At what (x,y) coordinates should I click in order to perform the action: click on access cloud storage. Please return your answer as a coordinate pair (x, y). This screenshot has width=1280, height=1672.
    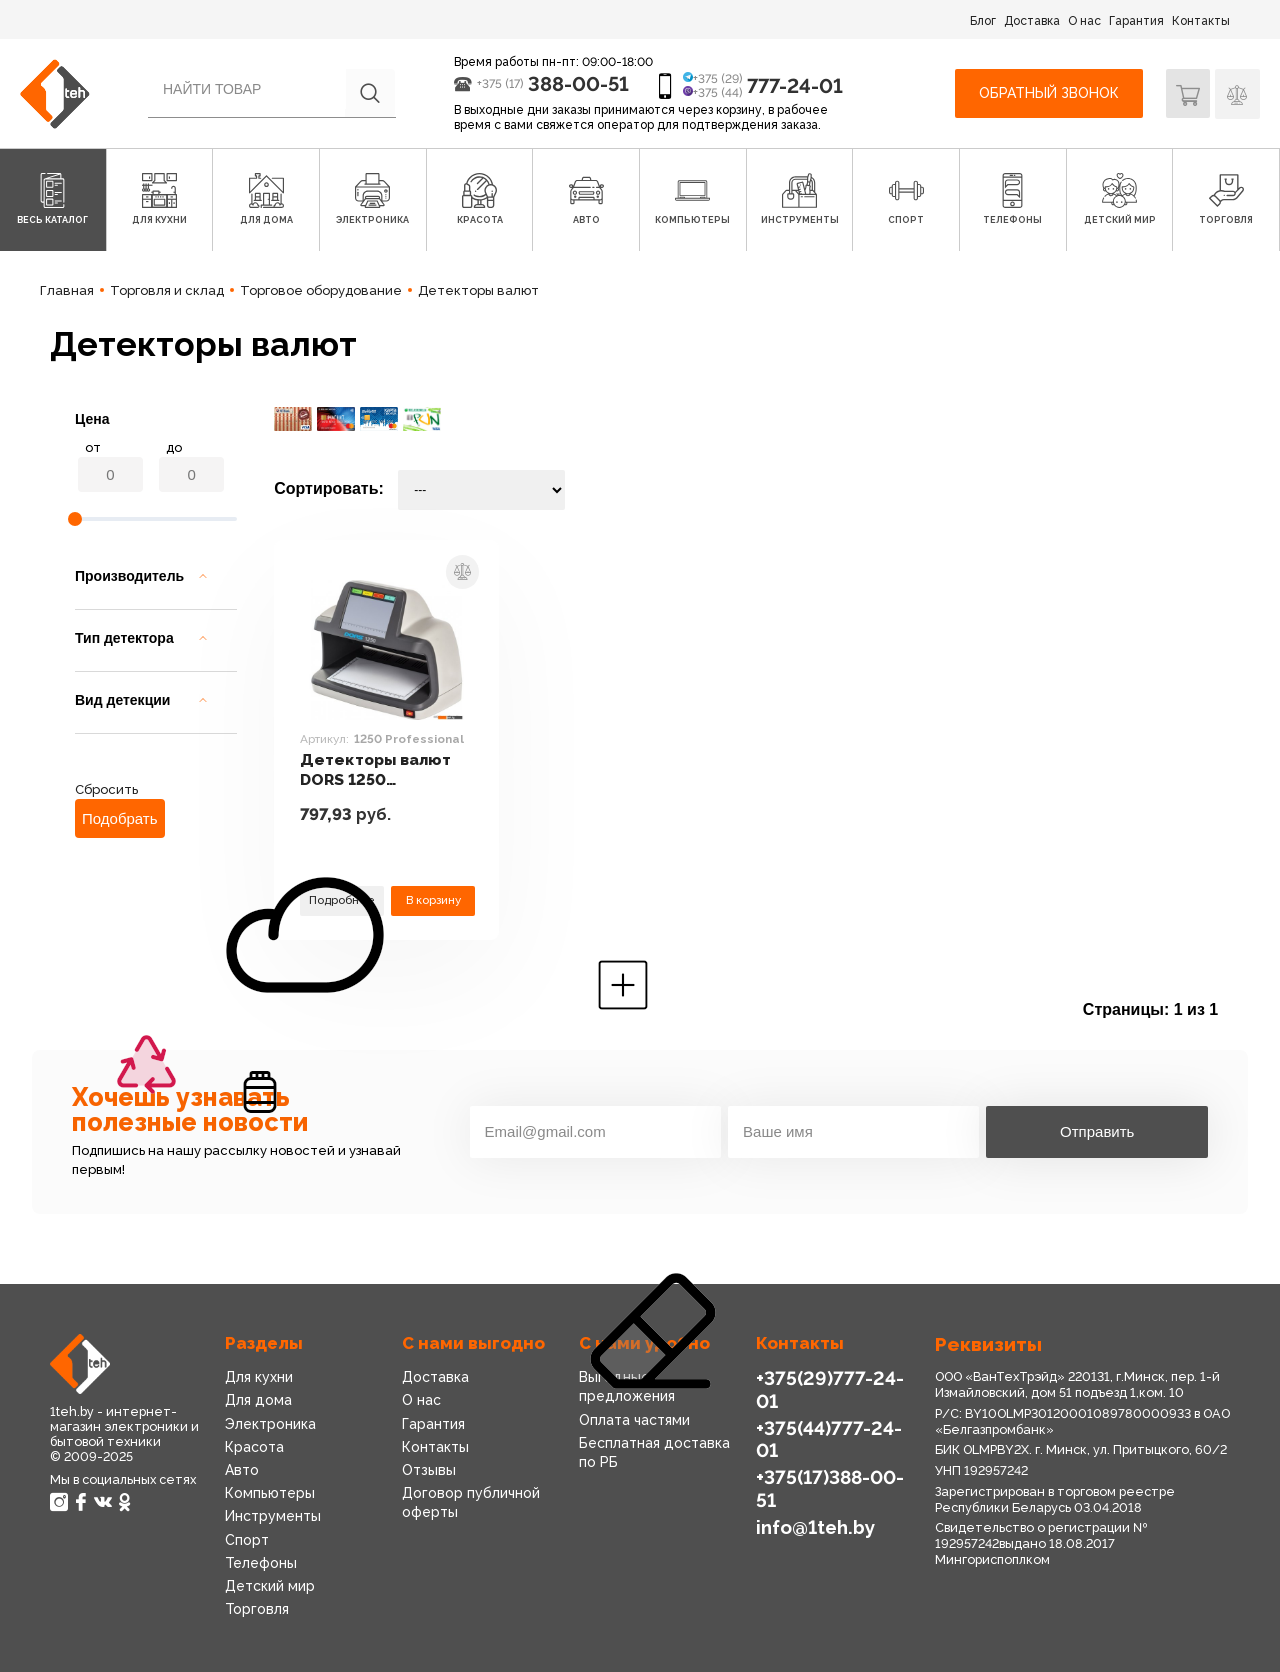
    Looking at the image, I should click on (305, 935).